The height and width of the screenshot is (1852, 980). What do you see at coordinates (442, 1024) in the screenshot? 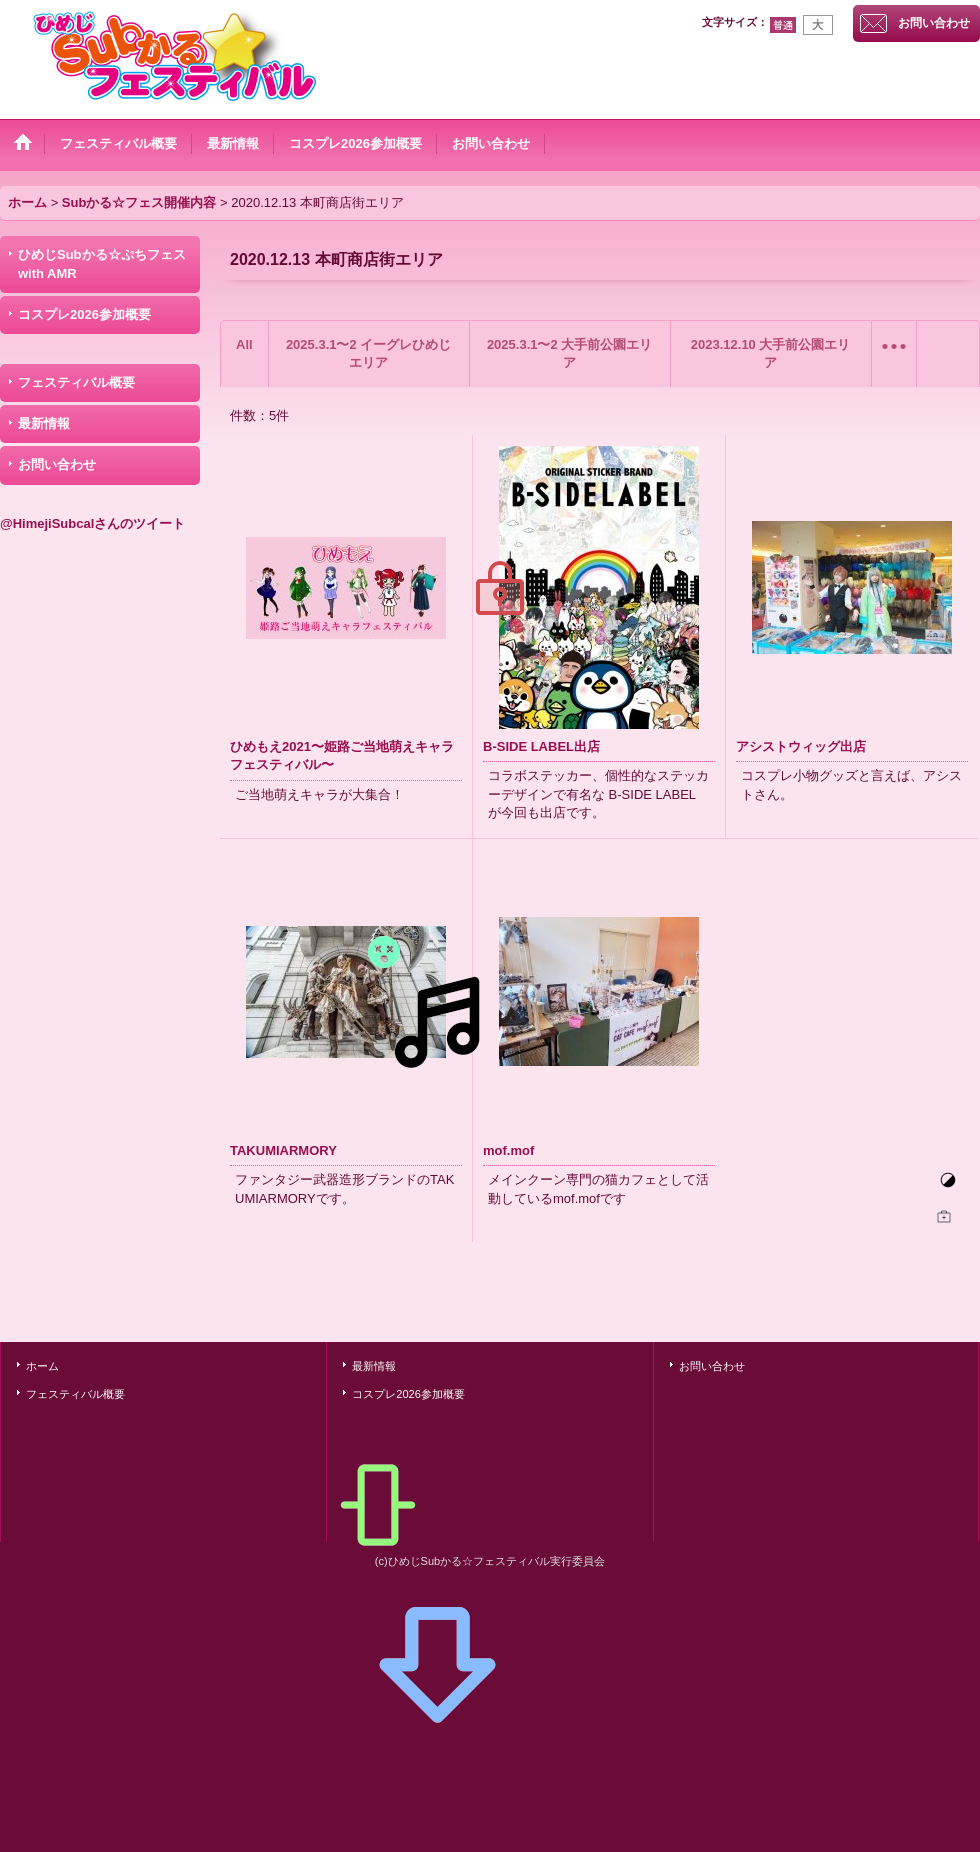
I see `access music library or audio files` at bounding box center [442, 1024].